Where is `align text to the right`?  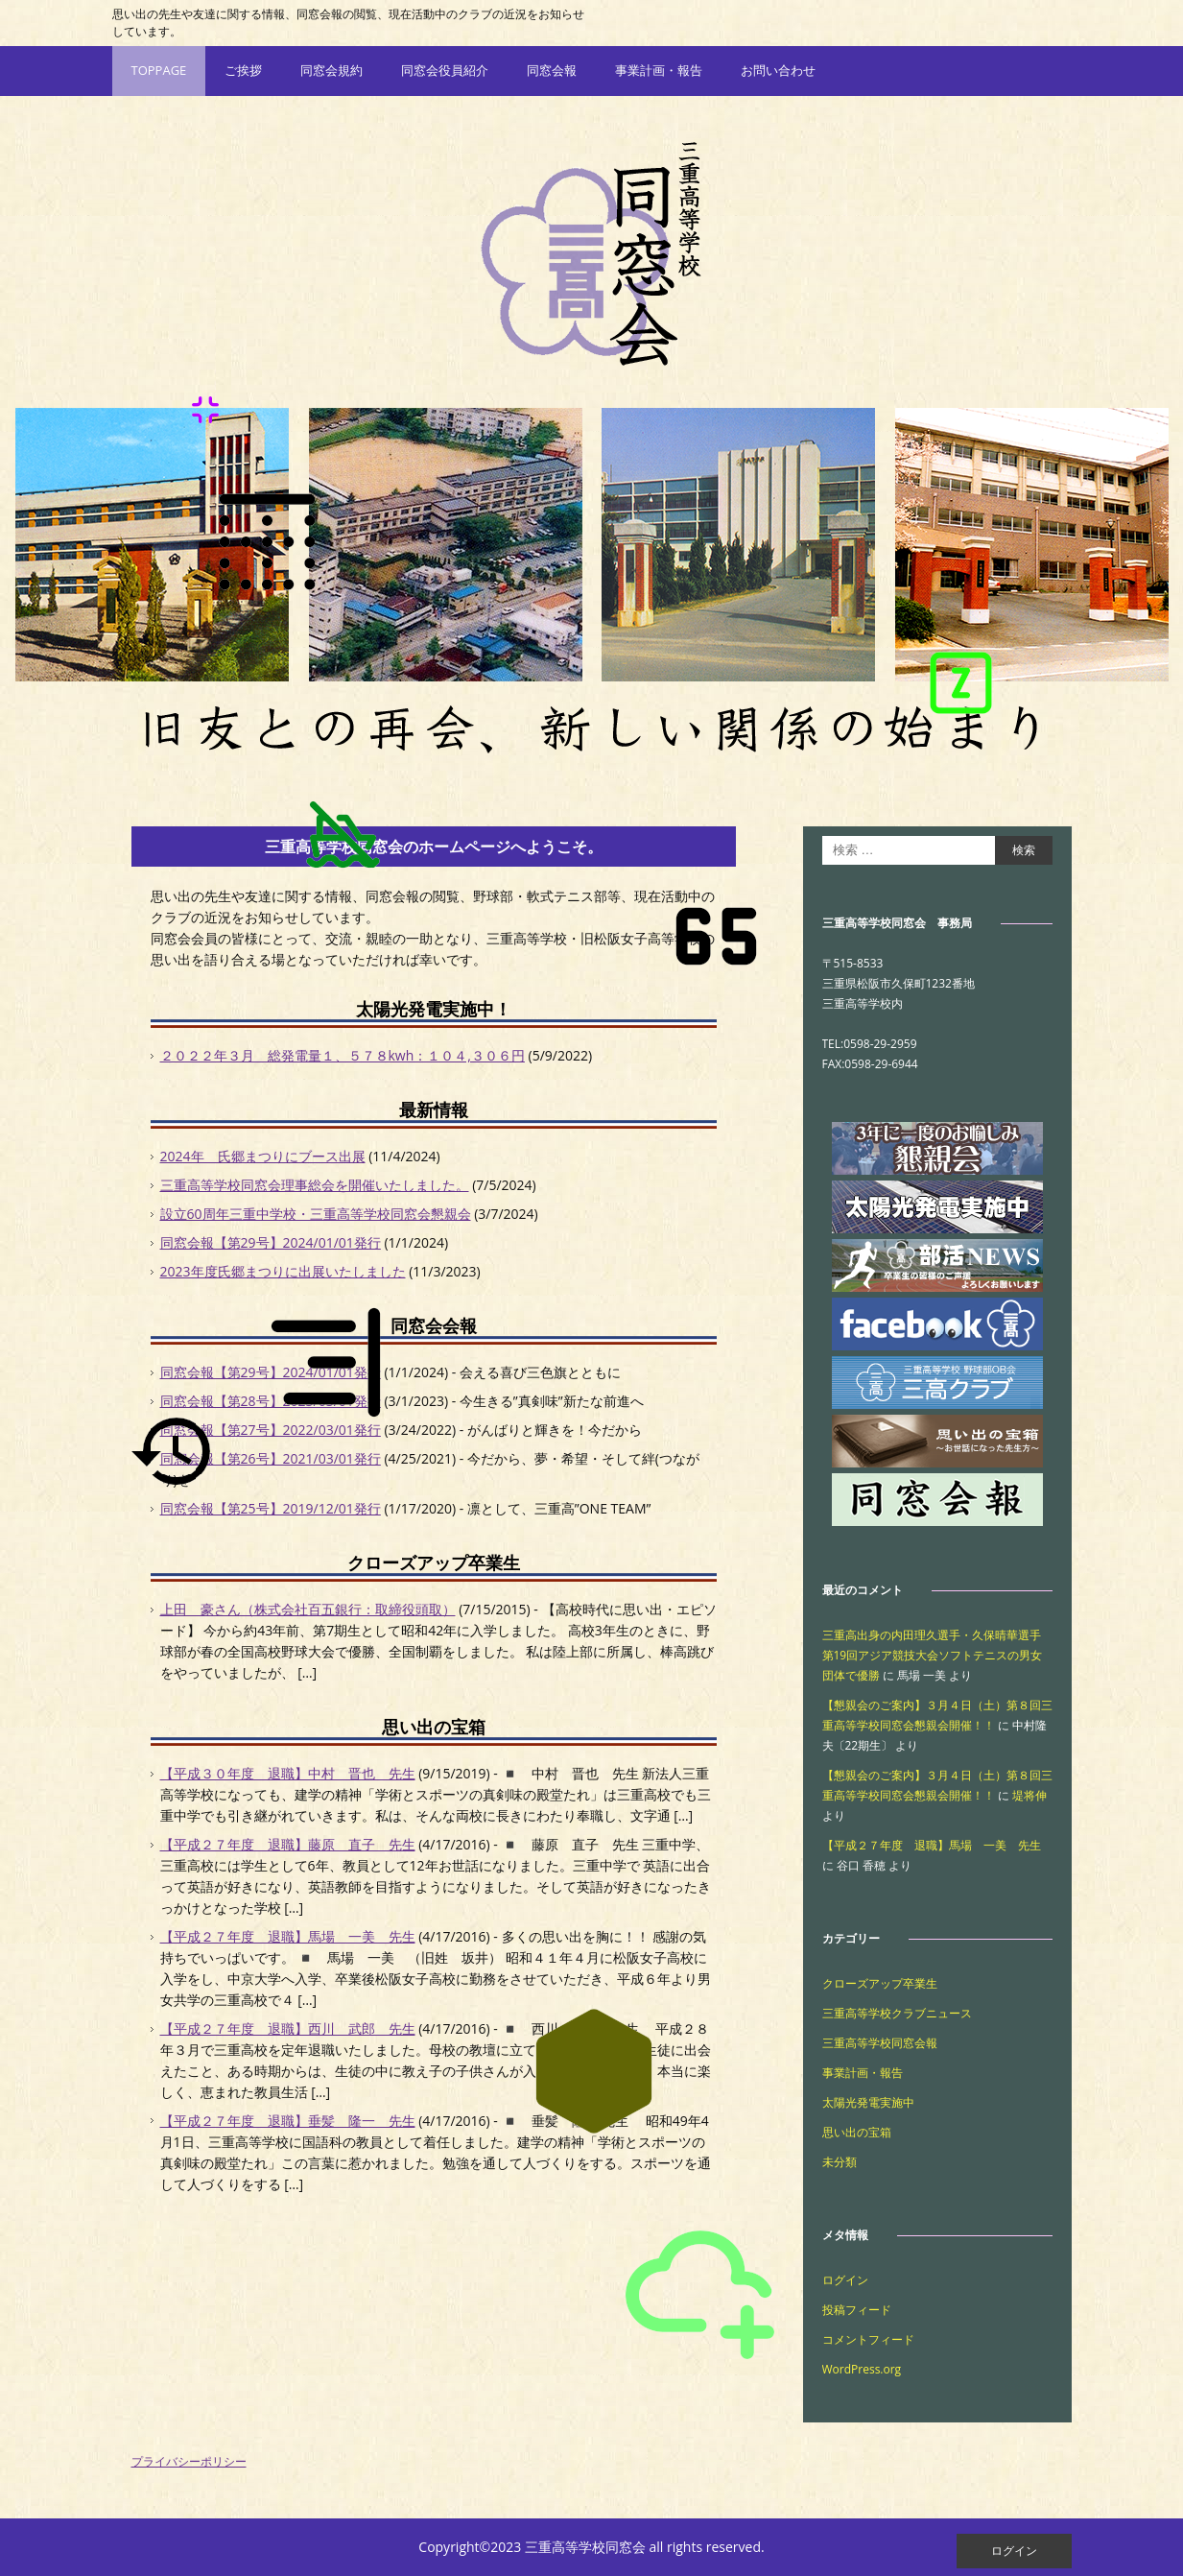 align text to the right is located at coordinates (325, 1362).